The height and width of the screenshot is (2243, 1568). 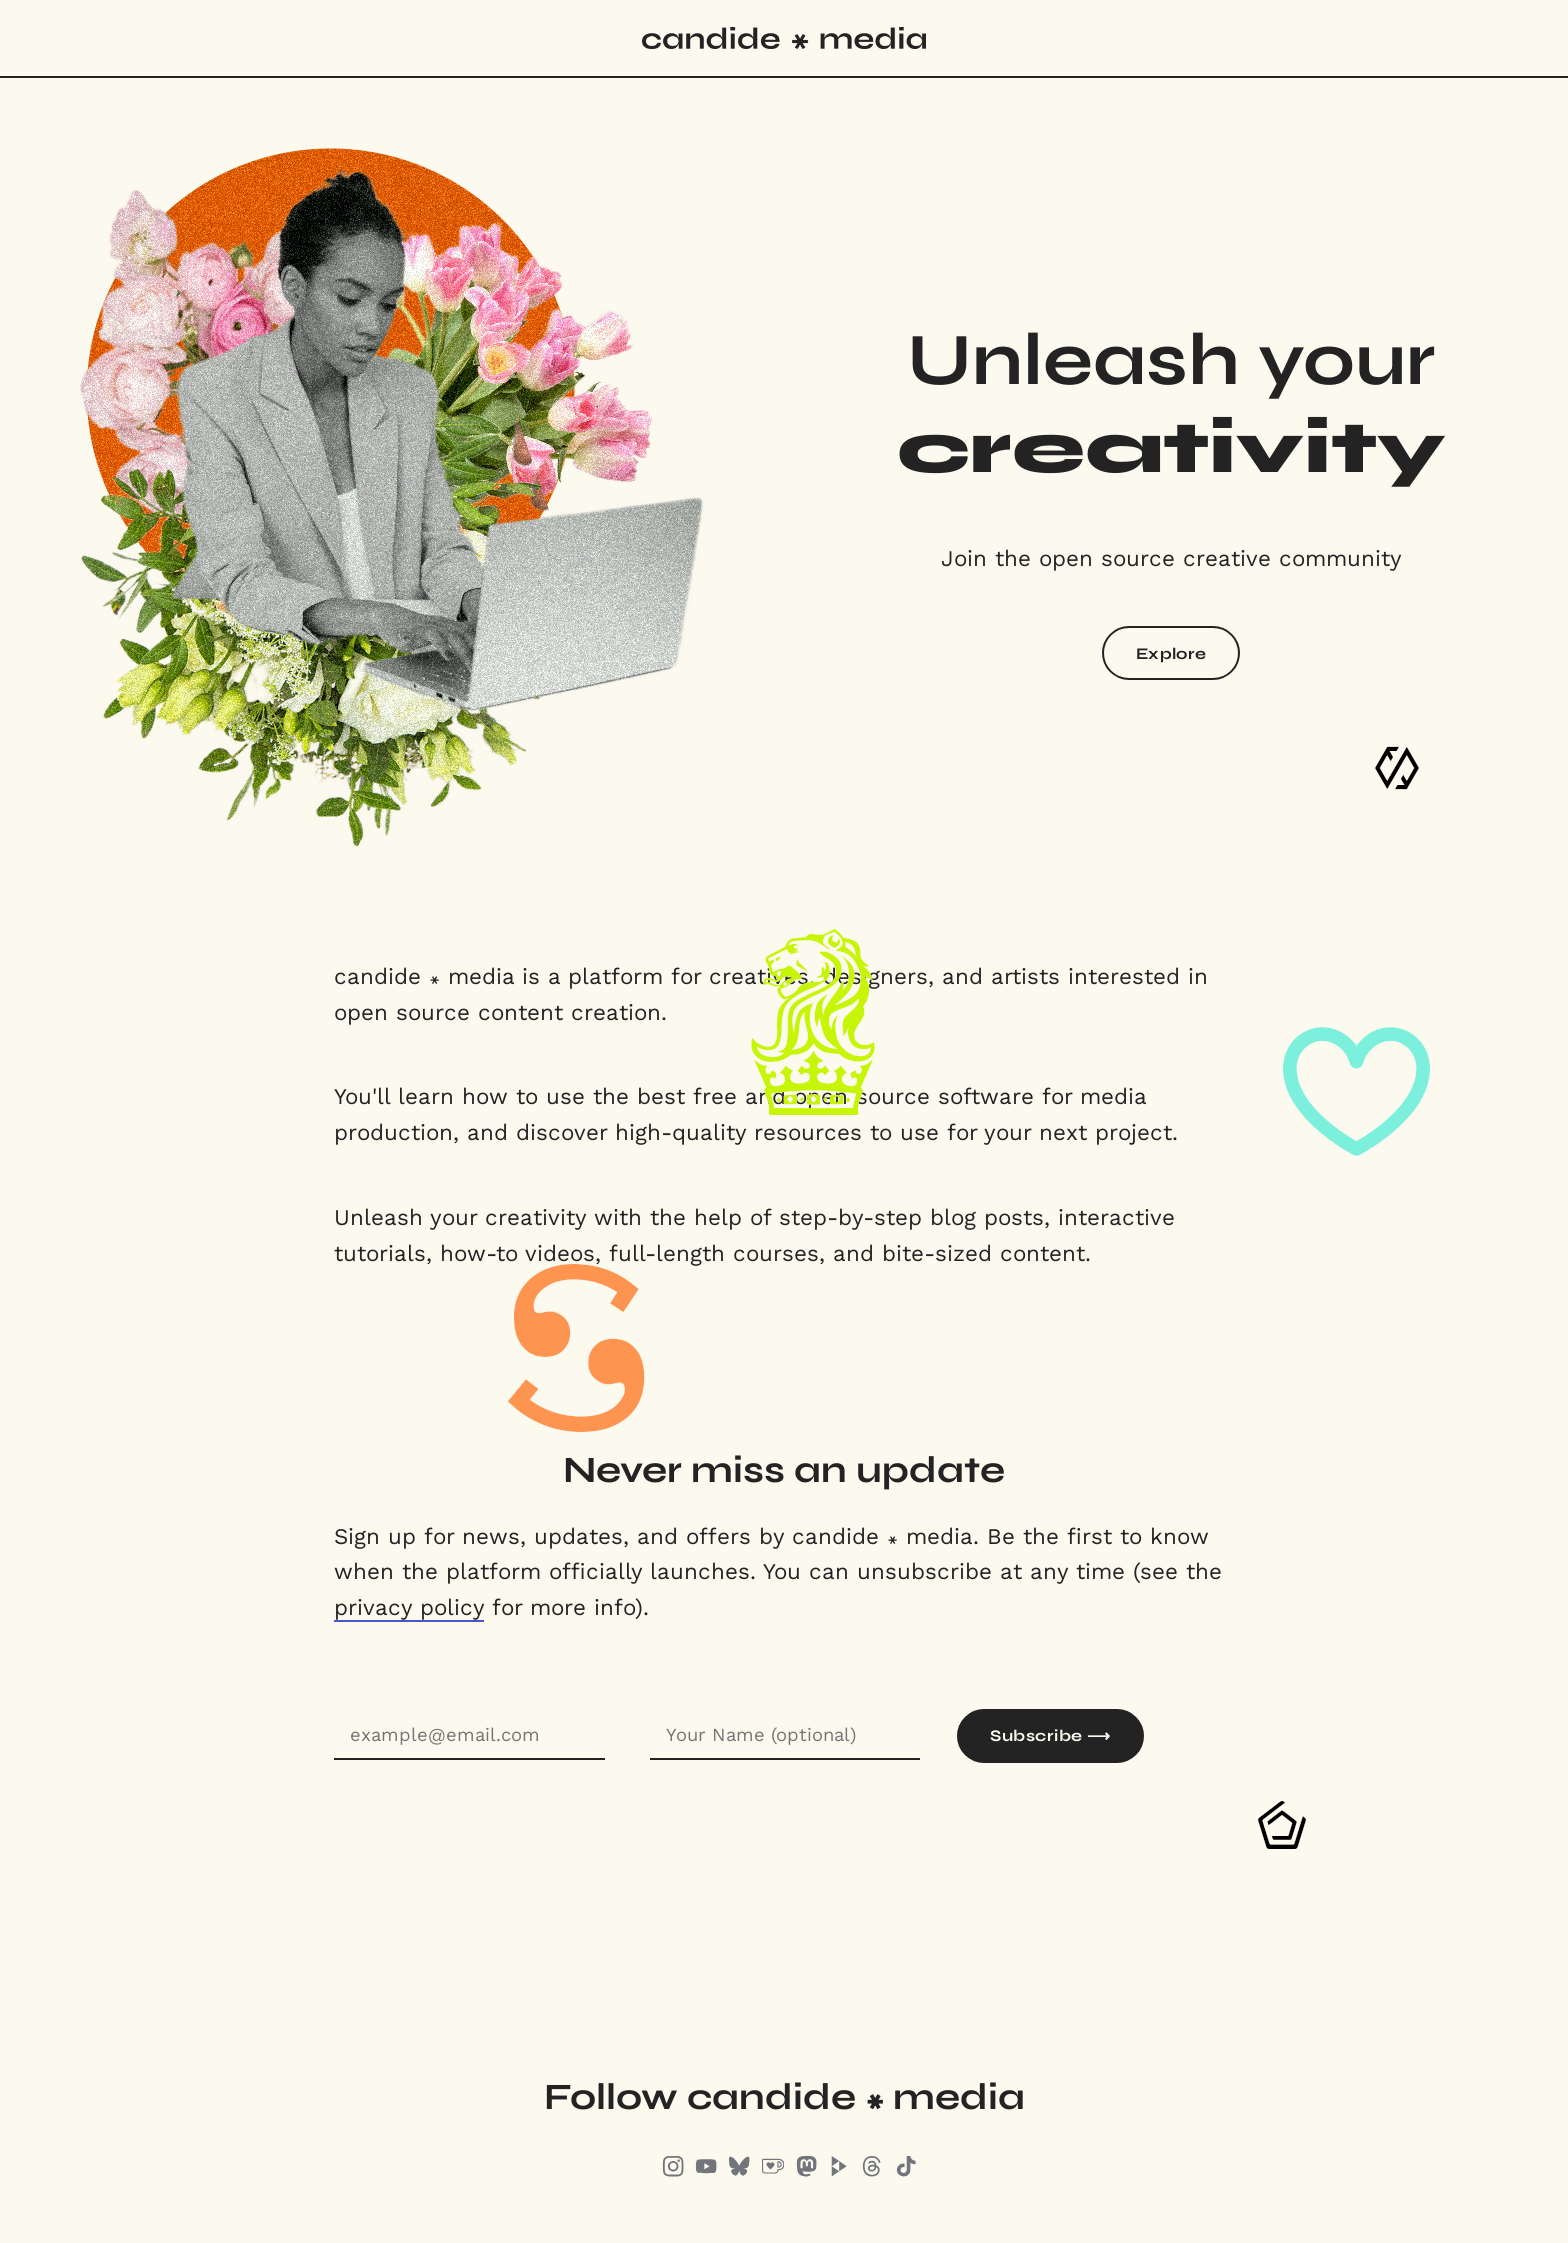 What do you see at coordinates (813, 1022) in the screenshot?
I see `the ritz-carlton hotel brand logo` at bounding box center [813, 1022].